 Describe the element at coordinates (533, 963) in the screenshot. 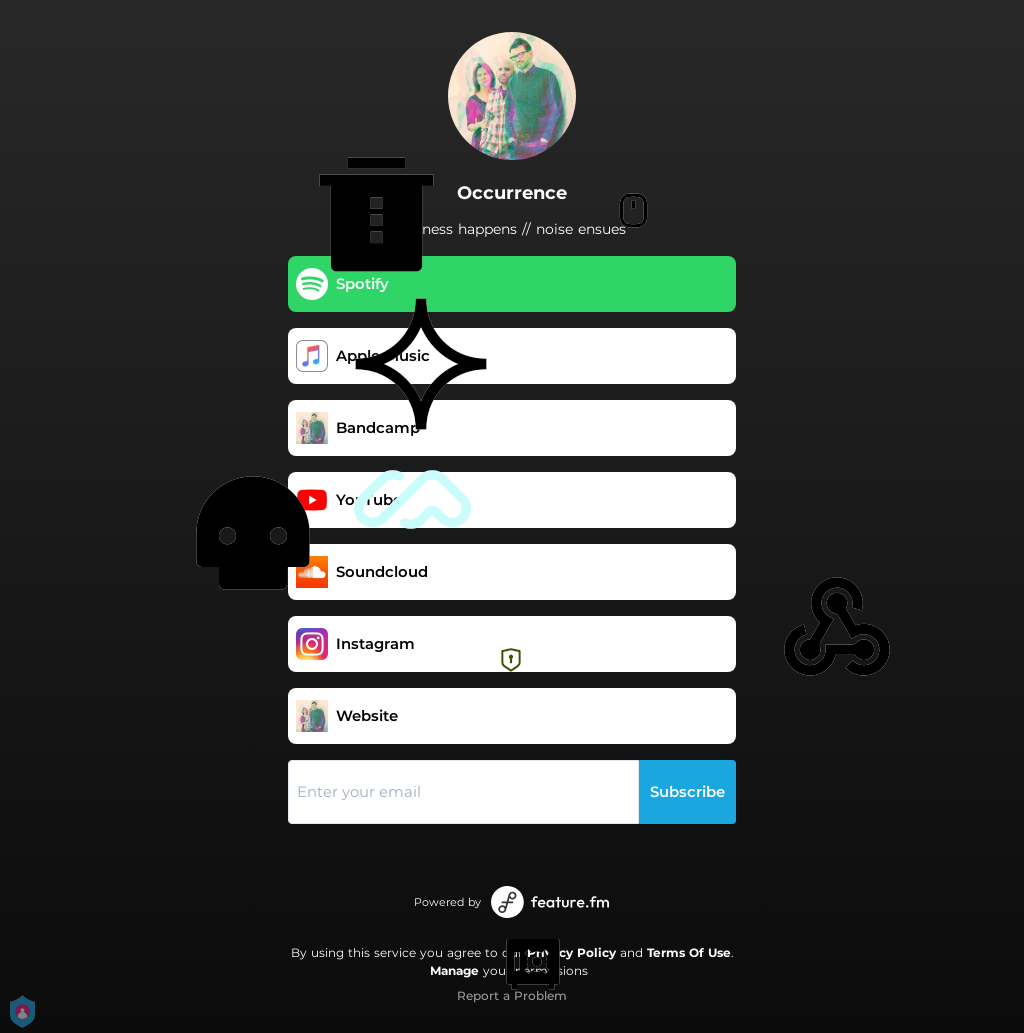

I see `access secure storage or vault` at that location.